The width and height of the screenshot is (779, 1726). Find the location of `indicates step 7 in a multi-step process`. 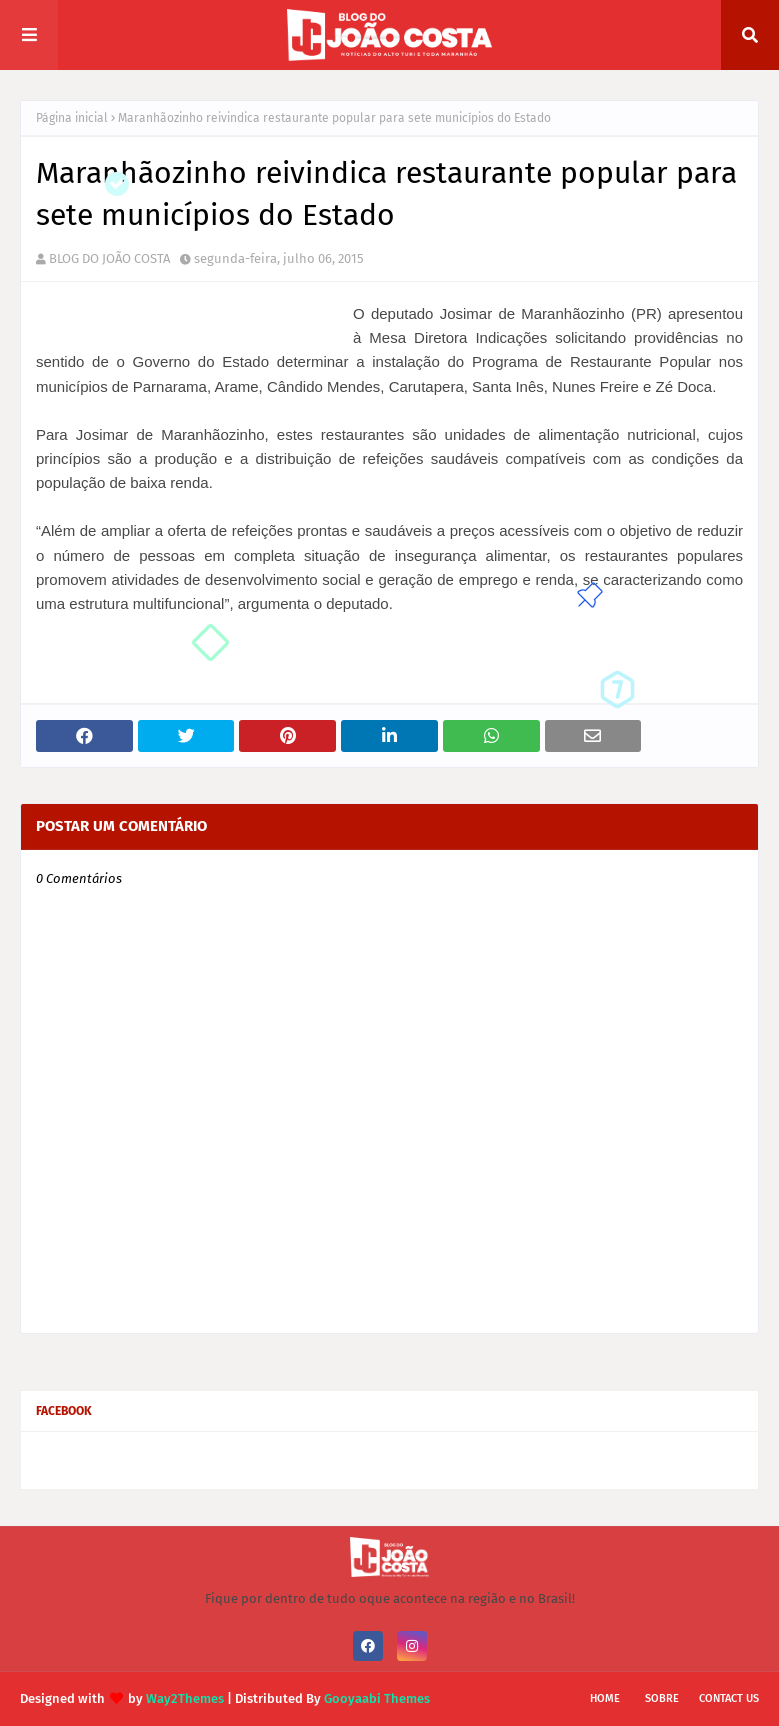

indicates step 7 in a multi-step process is located at coordinates (617, 689).